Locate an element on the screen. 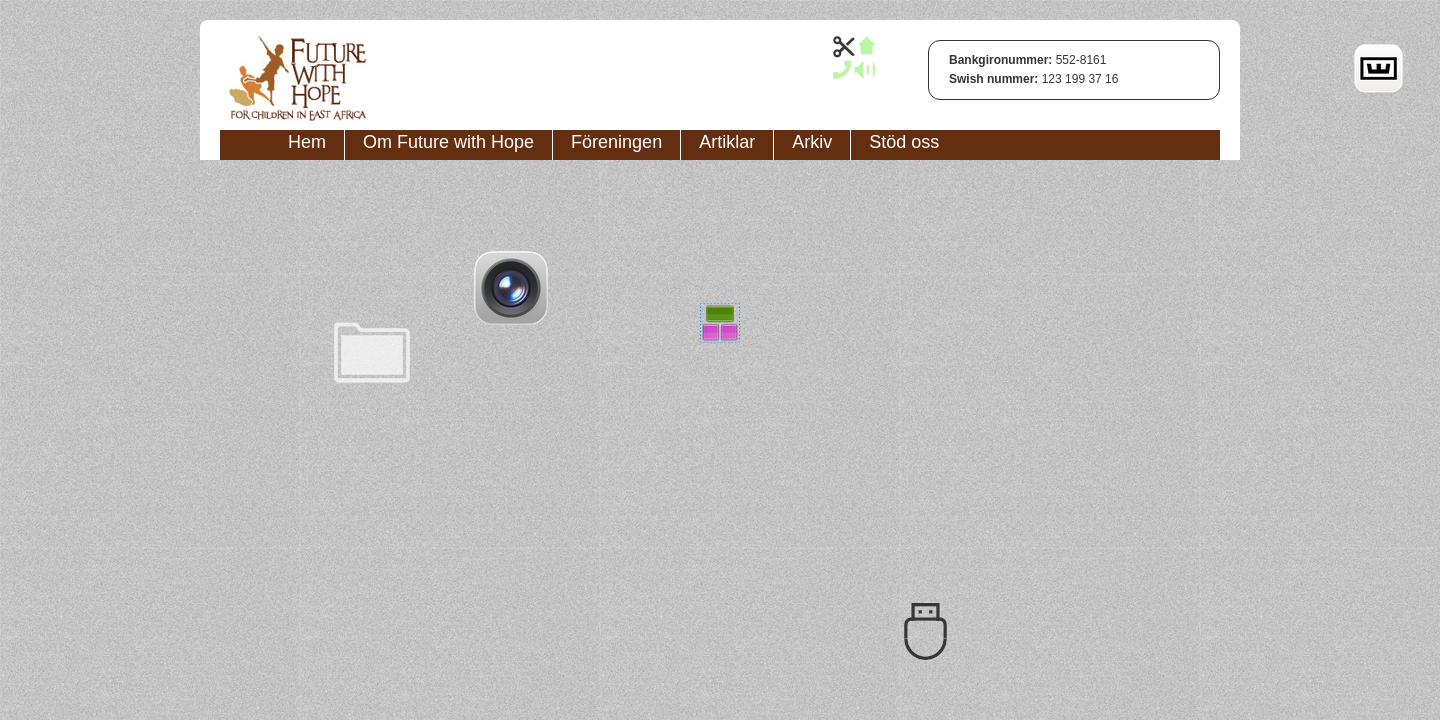 The image size is (1440, 720). select all items in the current view is located at coordinates (720, 323).